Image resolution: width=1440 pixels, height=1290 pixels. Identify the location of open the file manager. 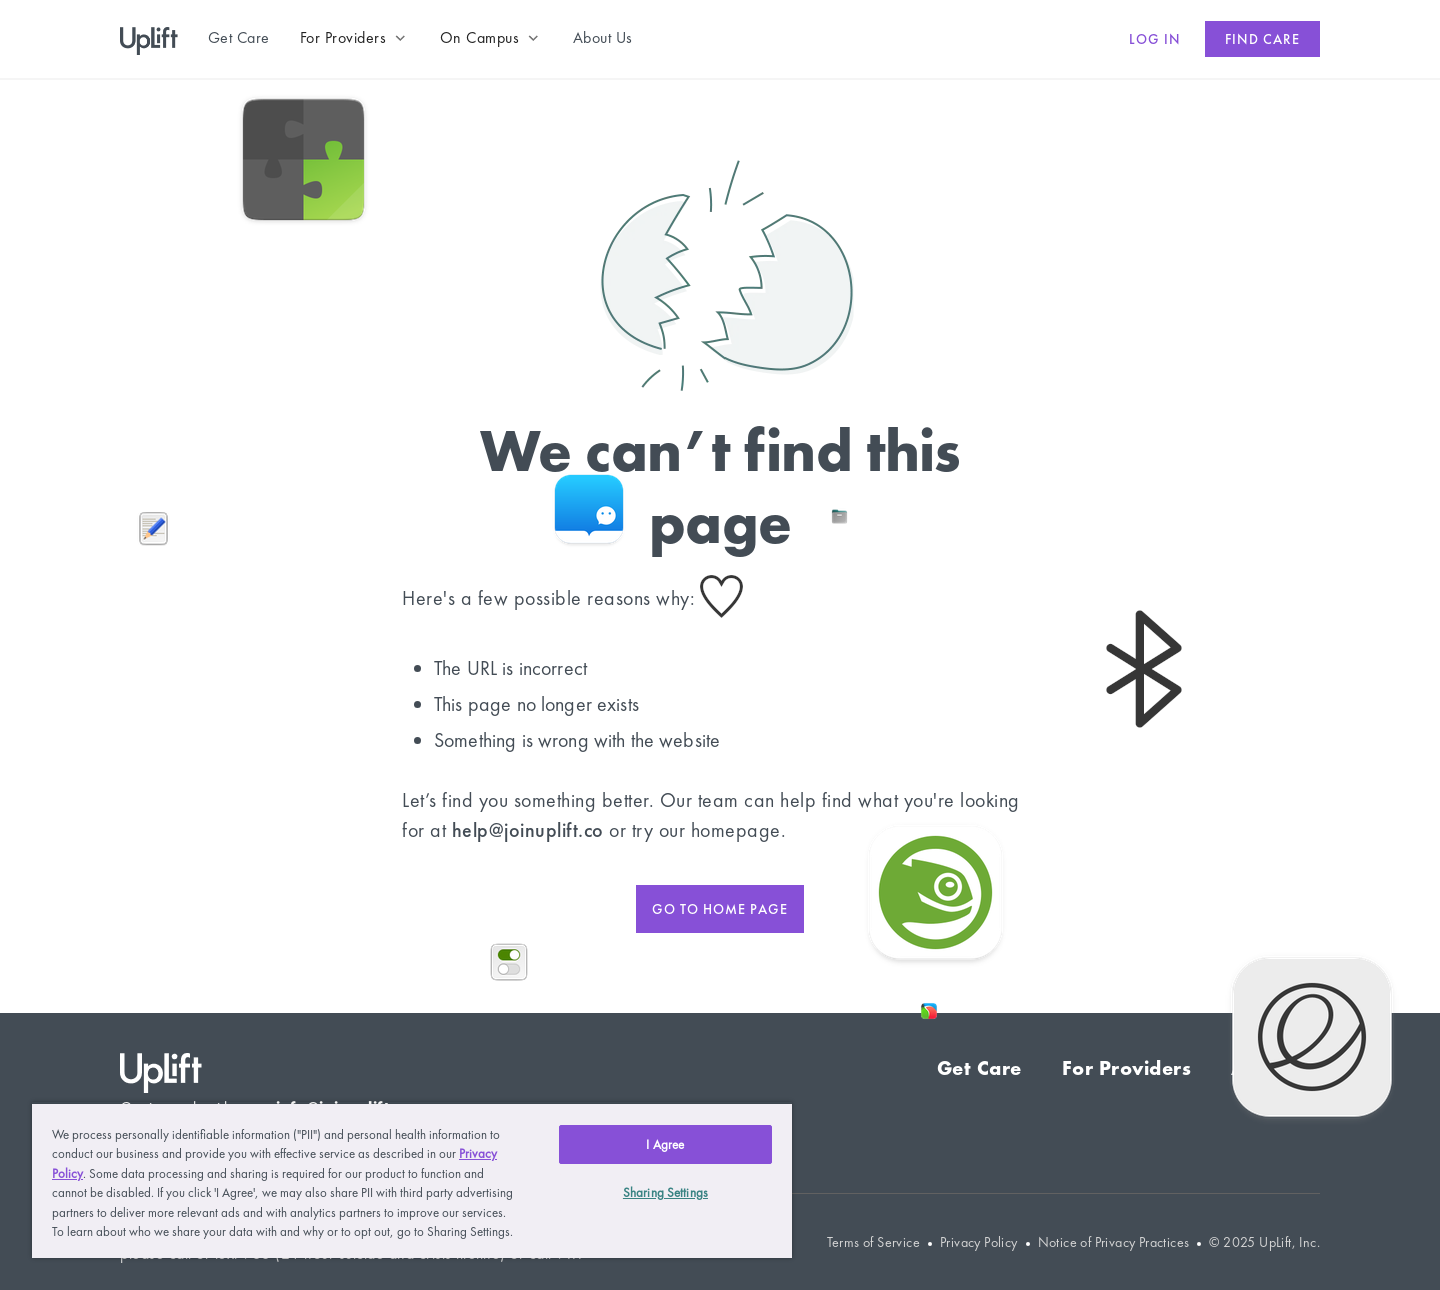
(839, 516).